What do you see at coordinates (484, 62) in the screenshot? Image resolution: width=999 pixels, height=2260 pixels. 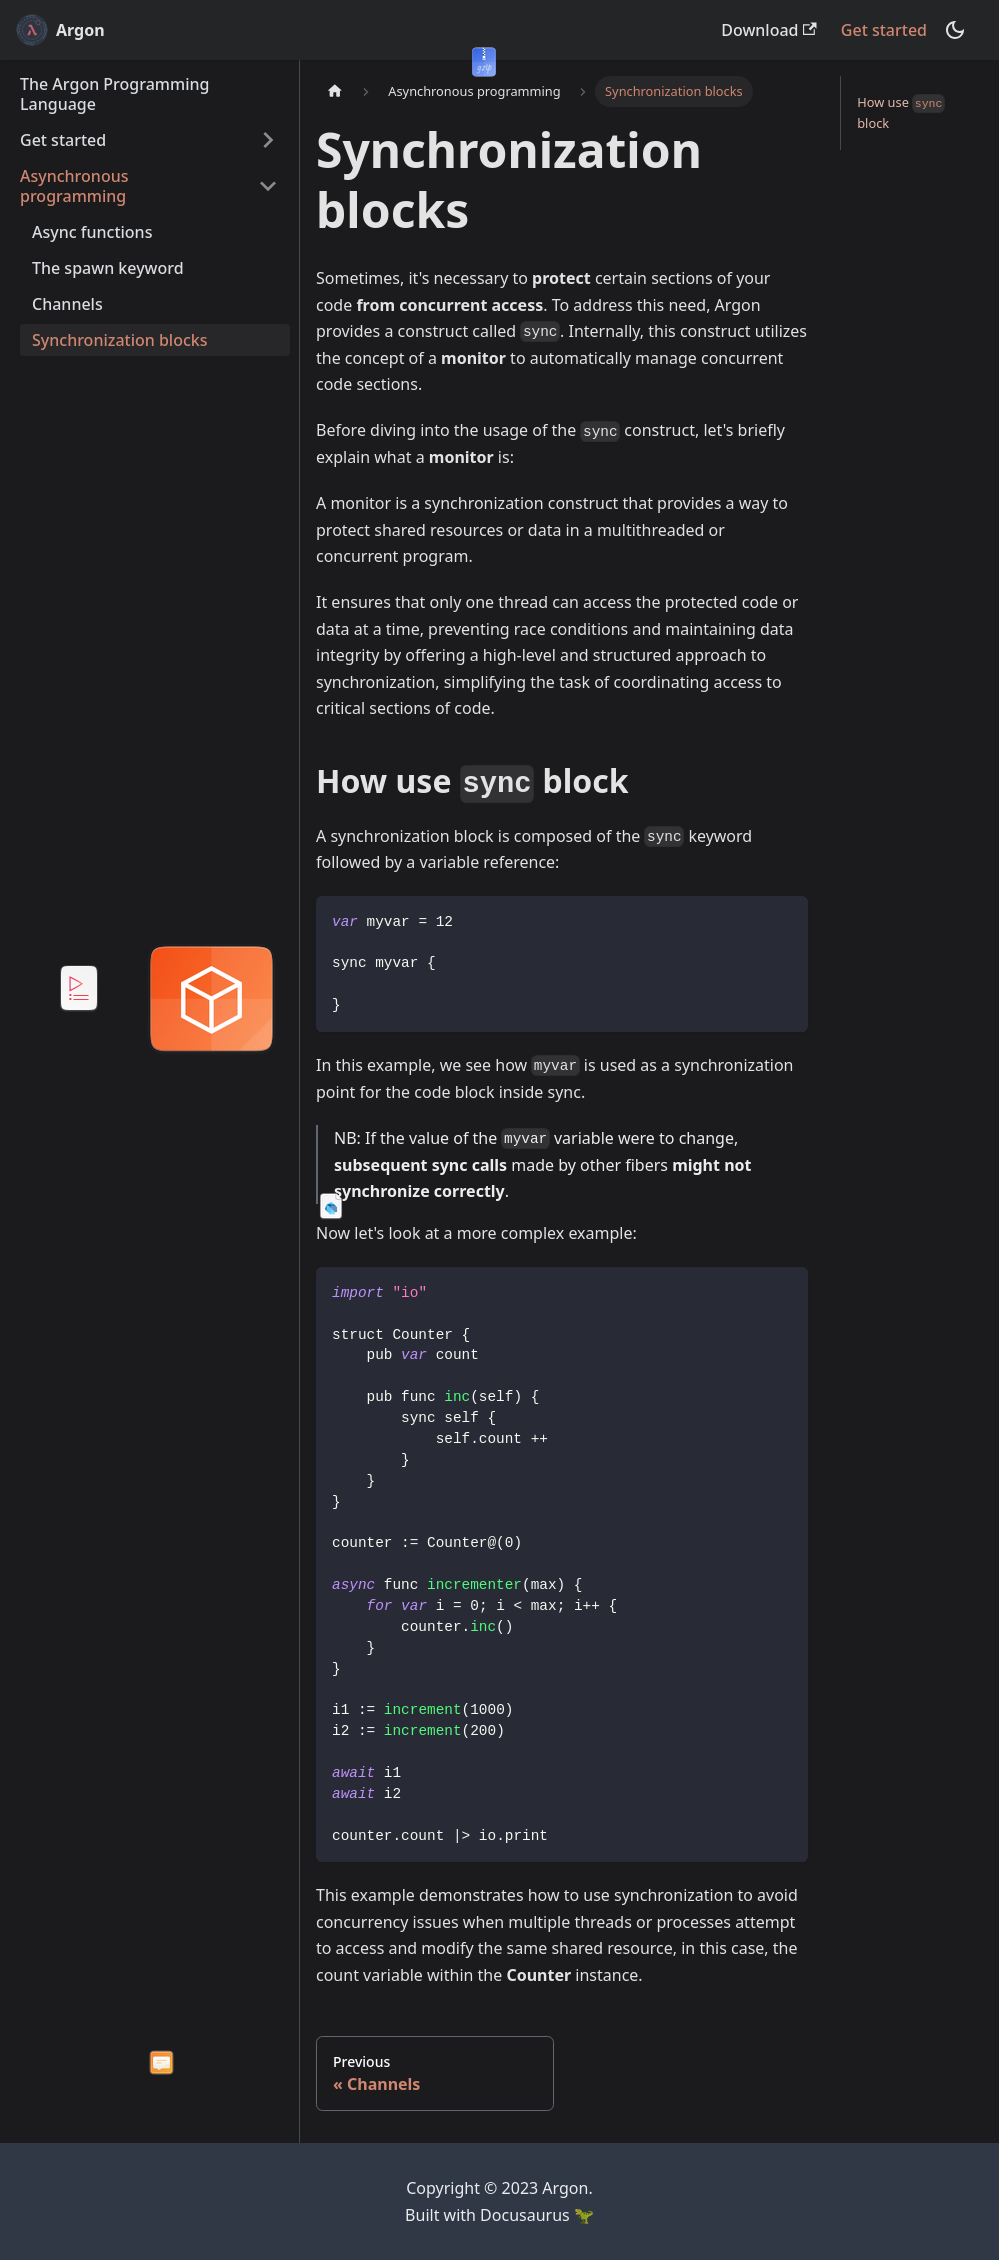 I see `a gzip compressed archive file` at bounding box center [484, 62].